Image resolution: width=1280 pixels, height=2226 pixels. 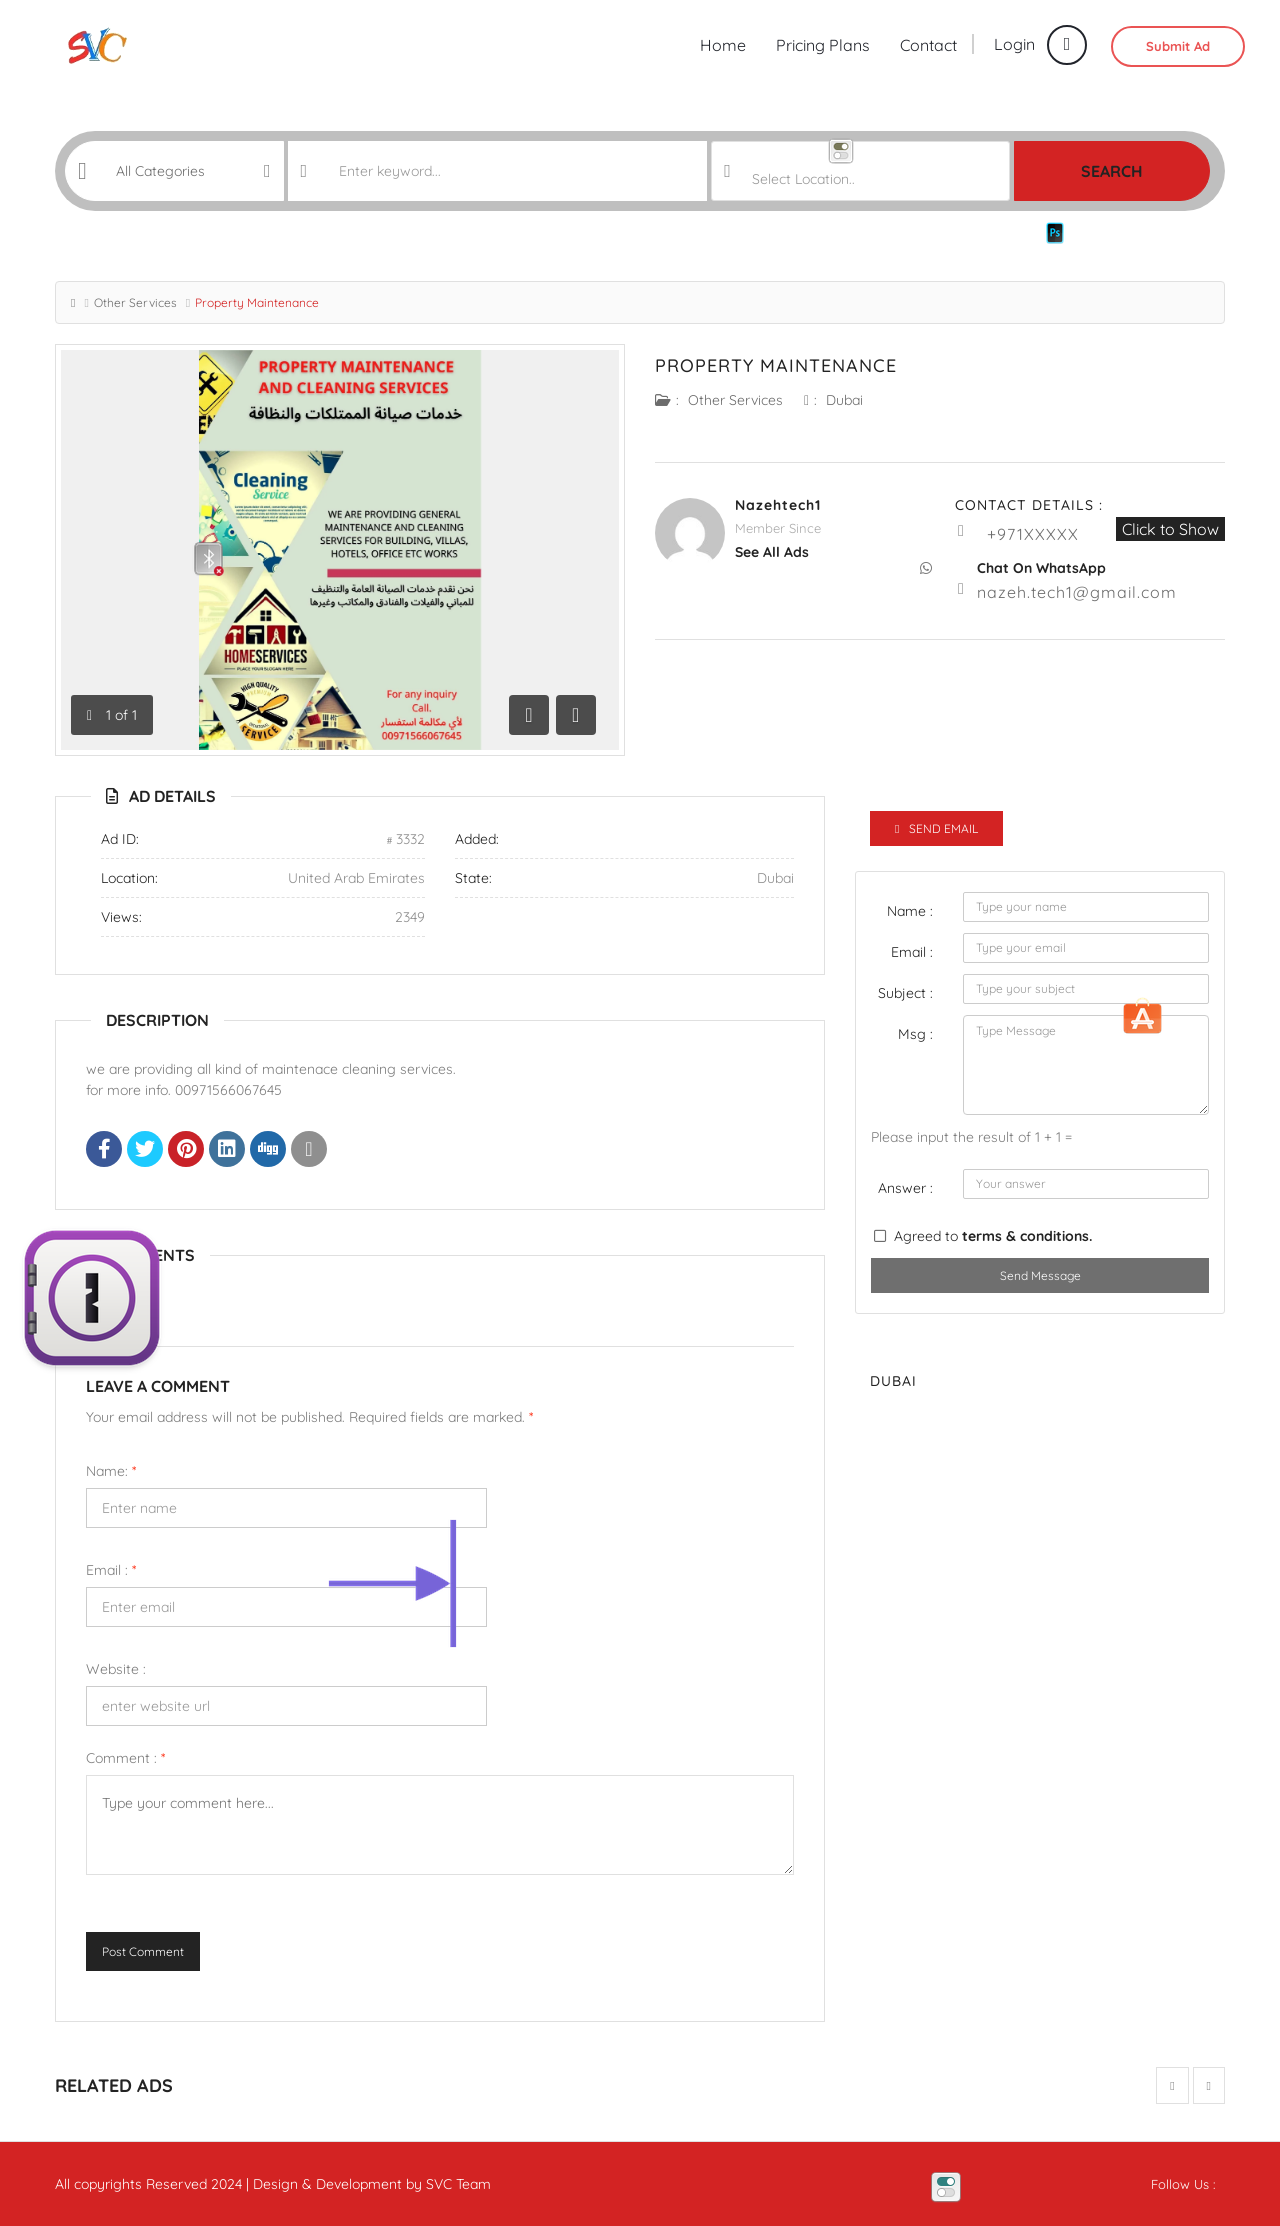 I want to click on open the Secrets password manager app, so click(x=92, y=1298).